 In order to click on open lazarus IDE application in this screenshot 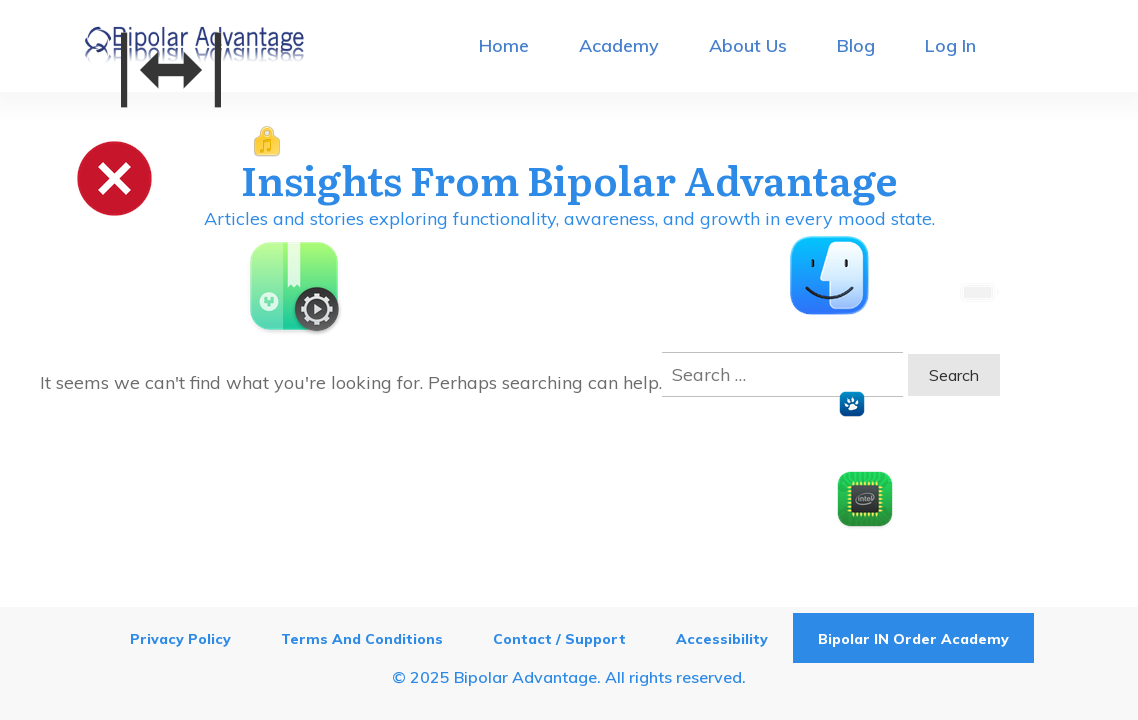, I will do `click(852, 404)`.